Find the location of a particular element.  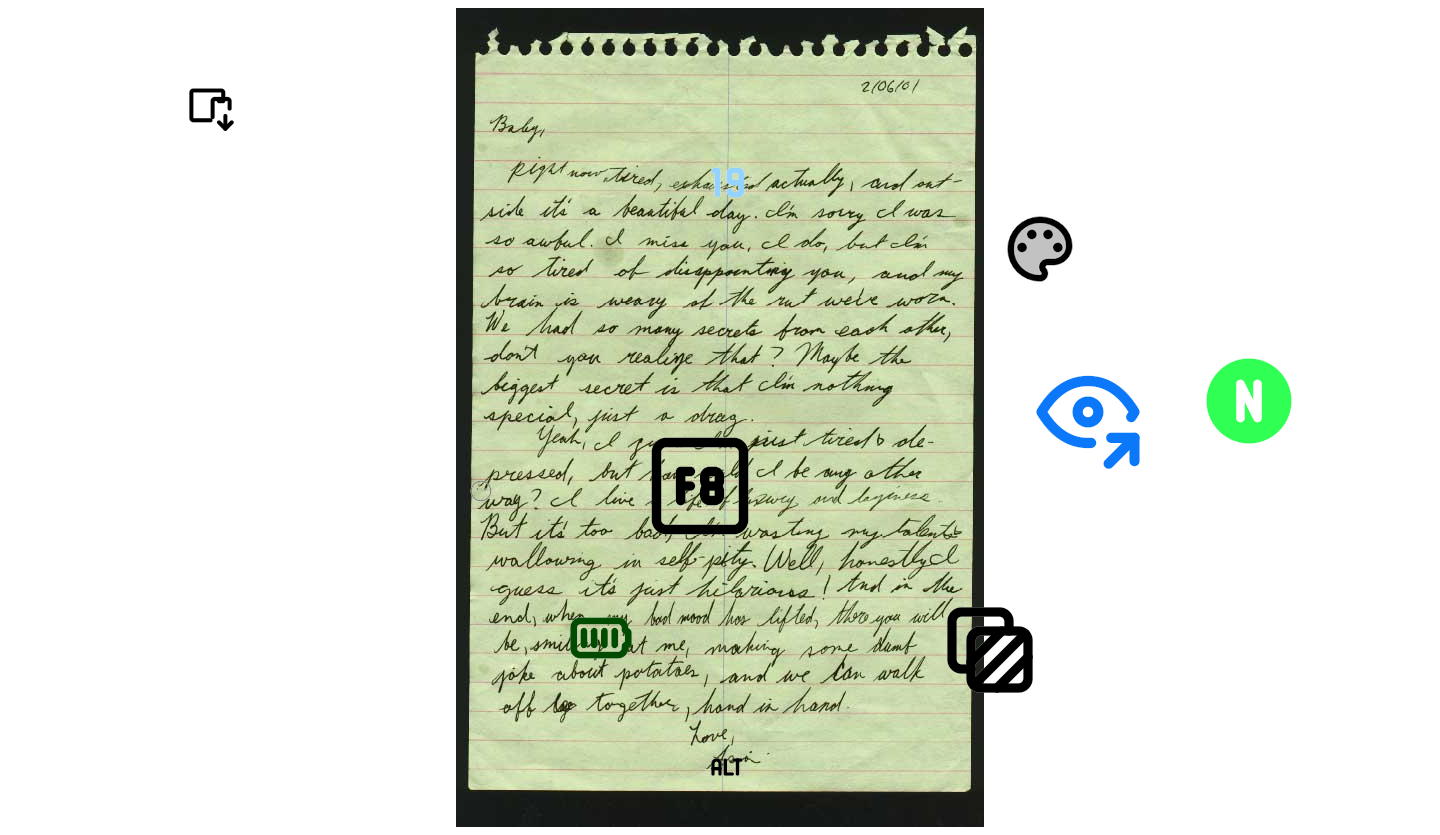

indicates 19 items or notifications is located at coordinates (726, 182).